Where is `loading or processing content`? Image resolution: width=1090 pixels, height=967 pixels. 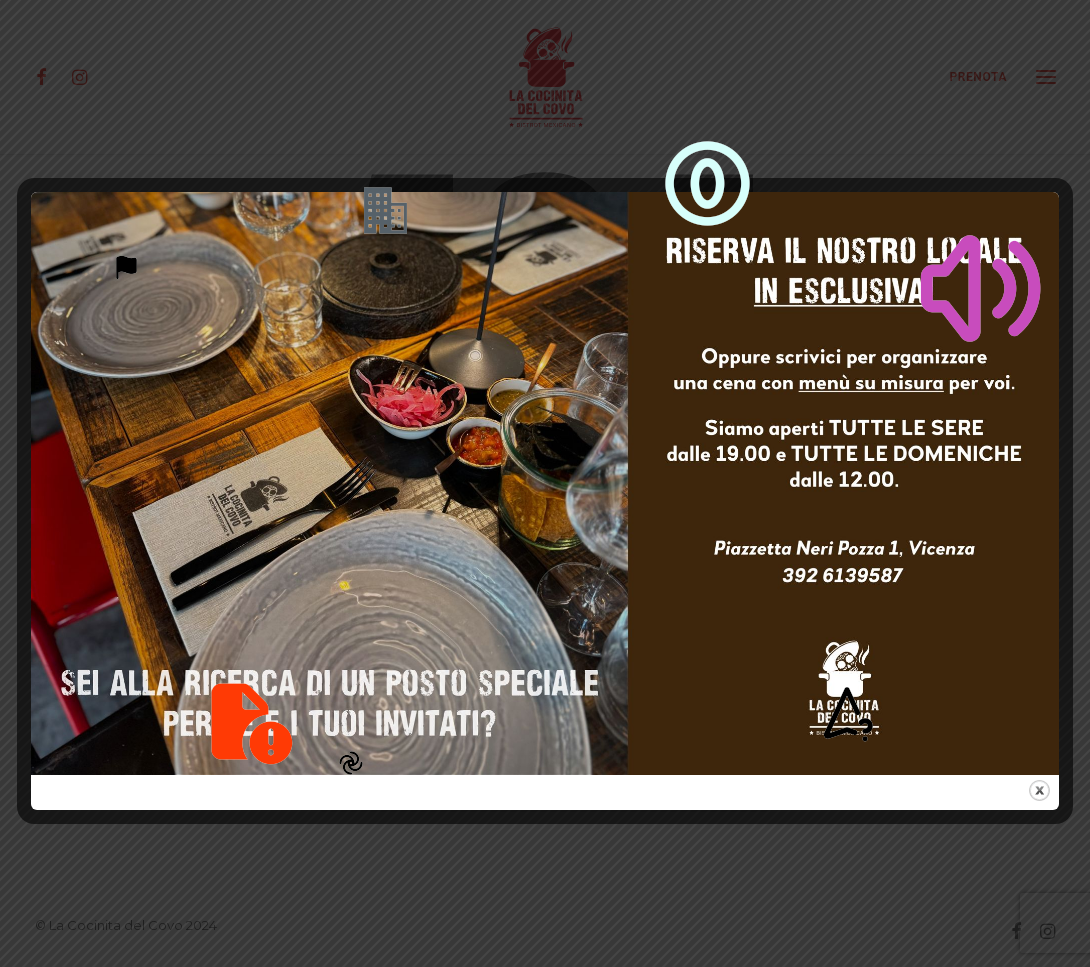 loading or processing content is located at coordinates (351, 763).